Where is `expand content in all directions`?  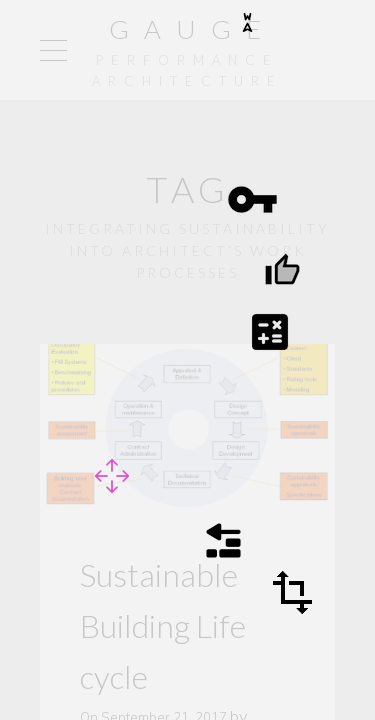 expand content in all directions is located at coordinates (112, 476).